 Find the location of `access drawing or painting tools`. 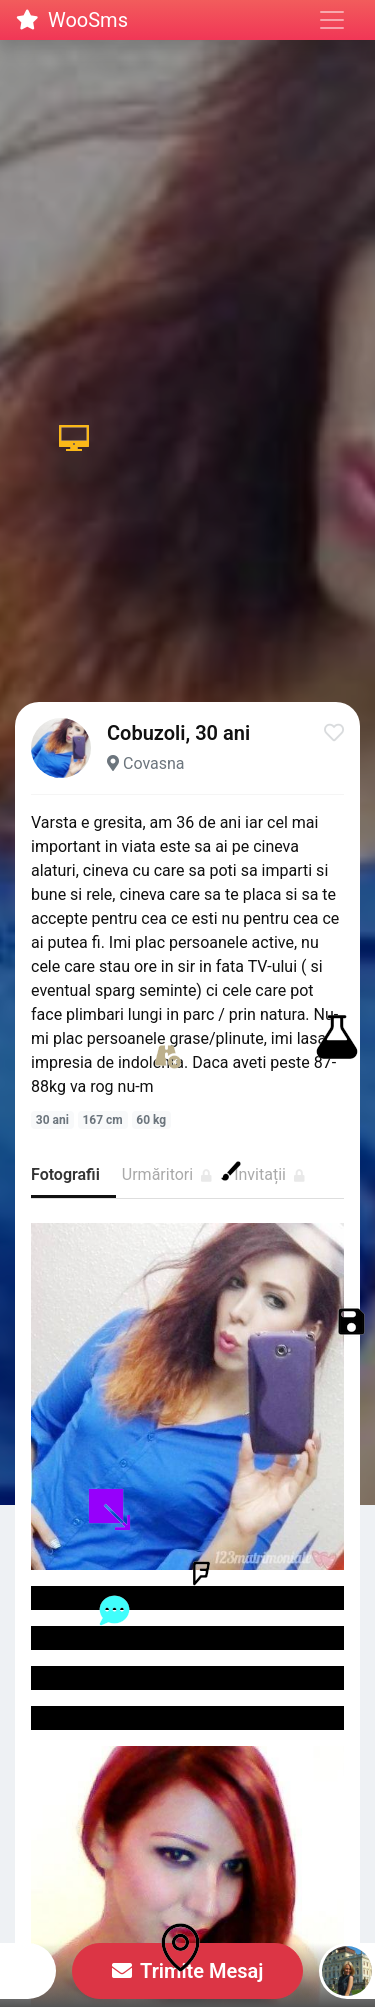

access drawing or painting tools is located at coordinates (231, 1171).